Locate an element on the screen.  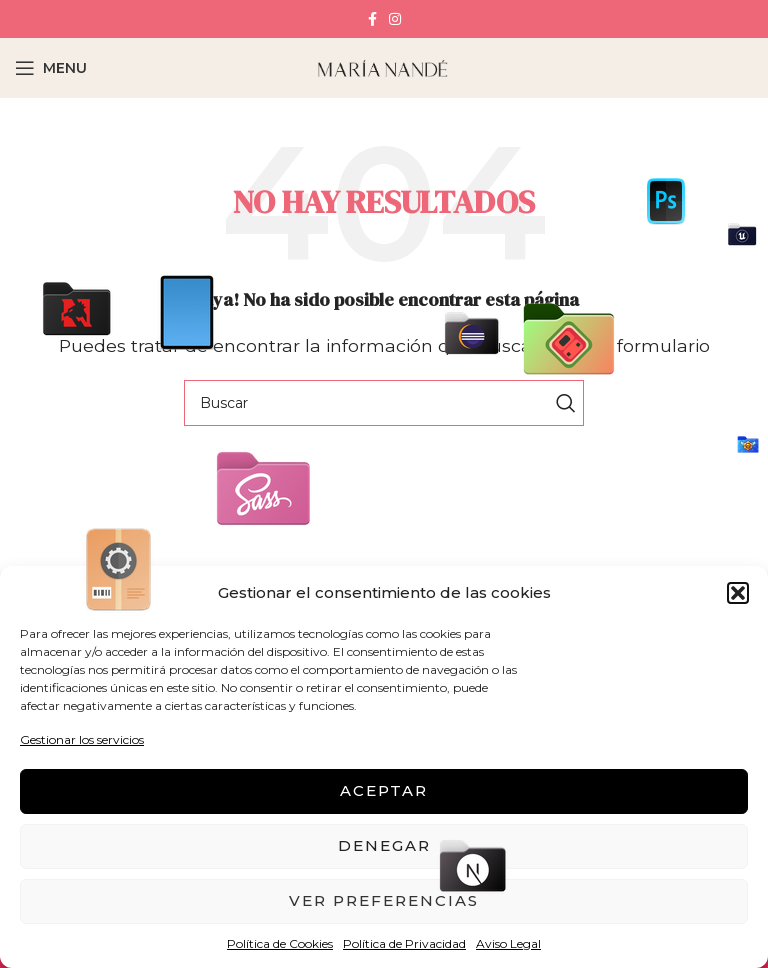
adobe photoshop file type indicator is located at coordinates (666, 201).